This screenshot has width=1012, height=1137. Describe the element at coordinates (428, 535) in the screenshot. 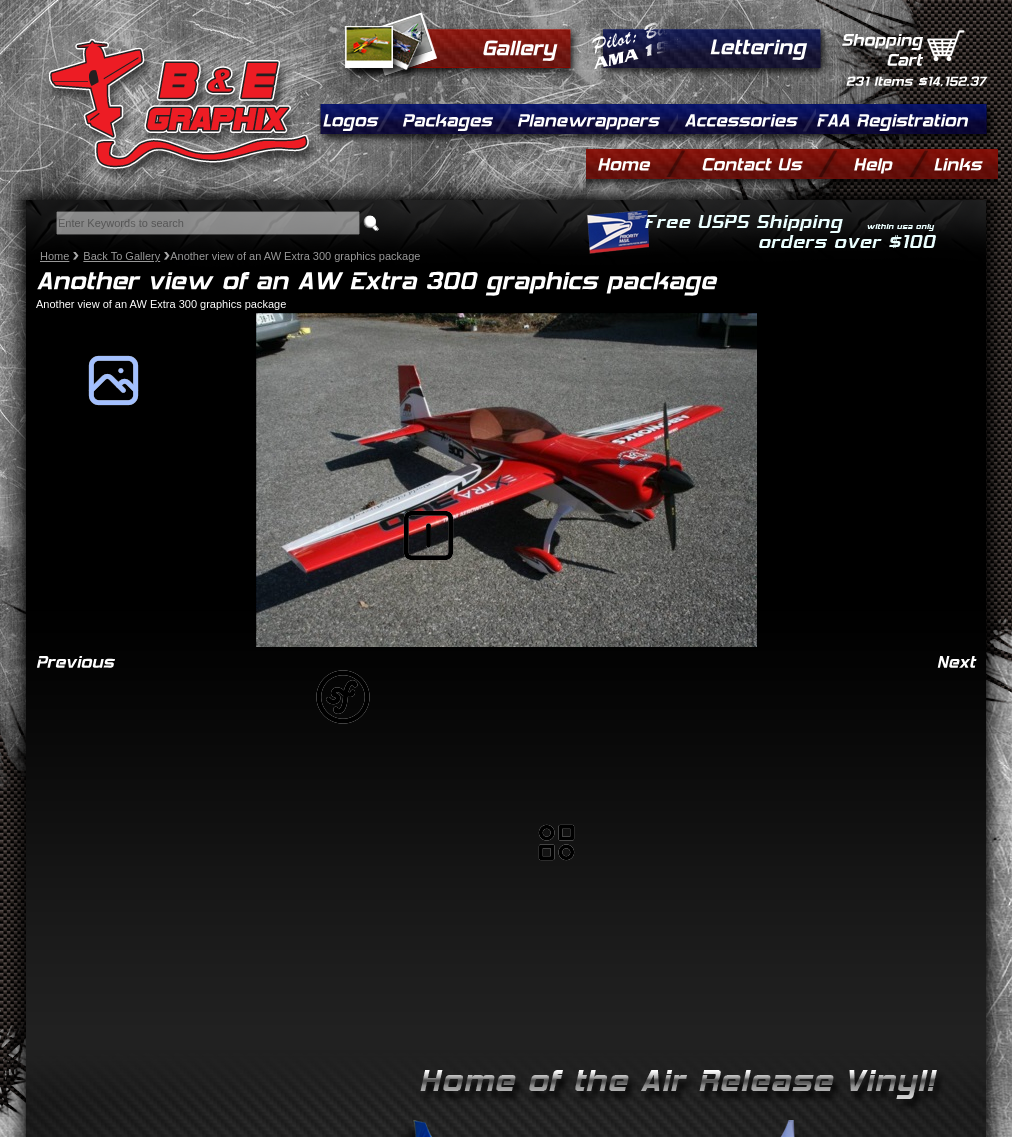

I see `access information or details` at that location.